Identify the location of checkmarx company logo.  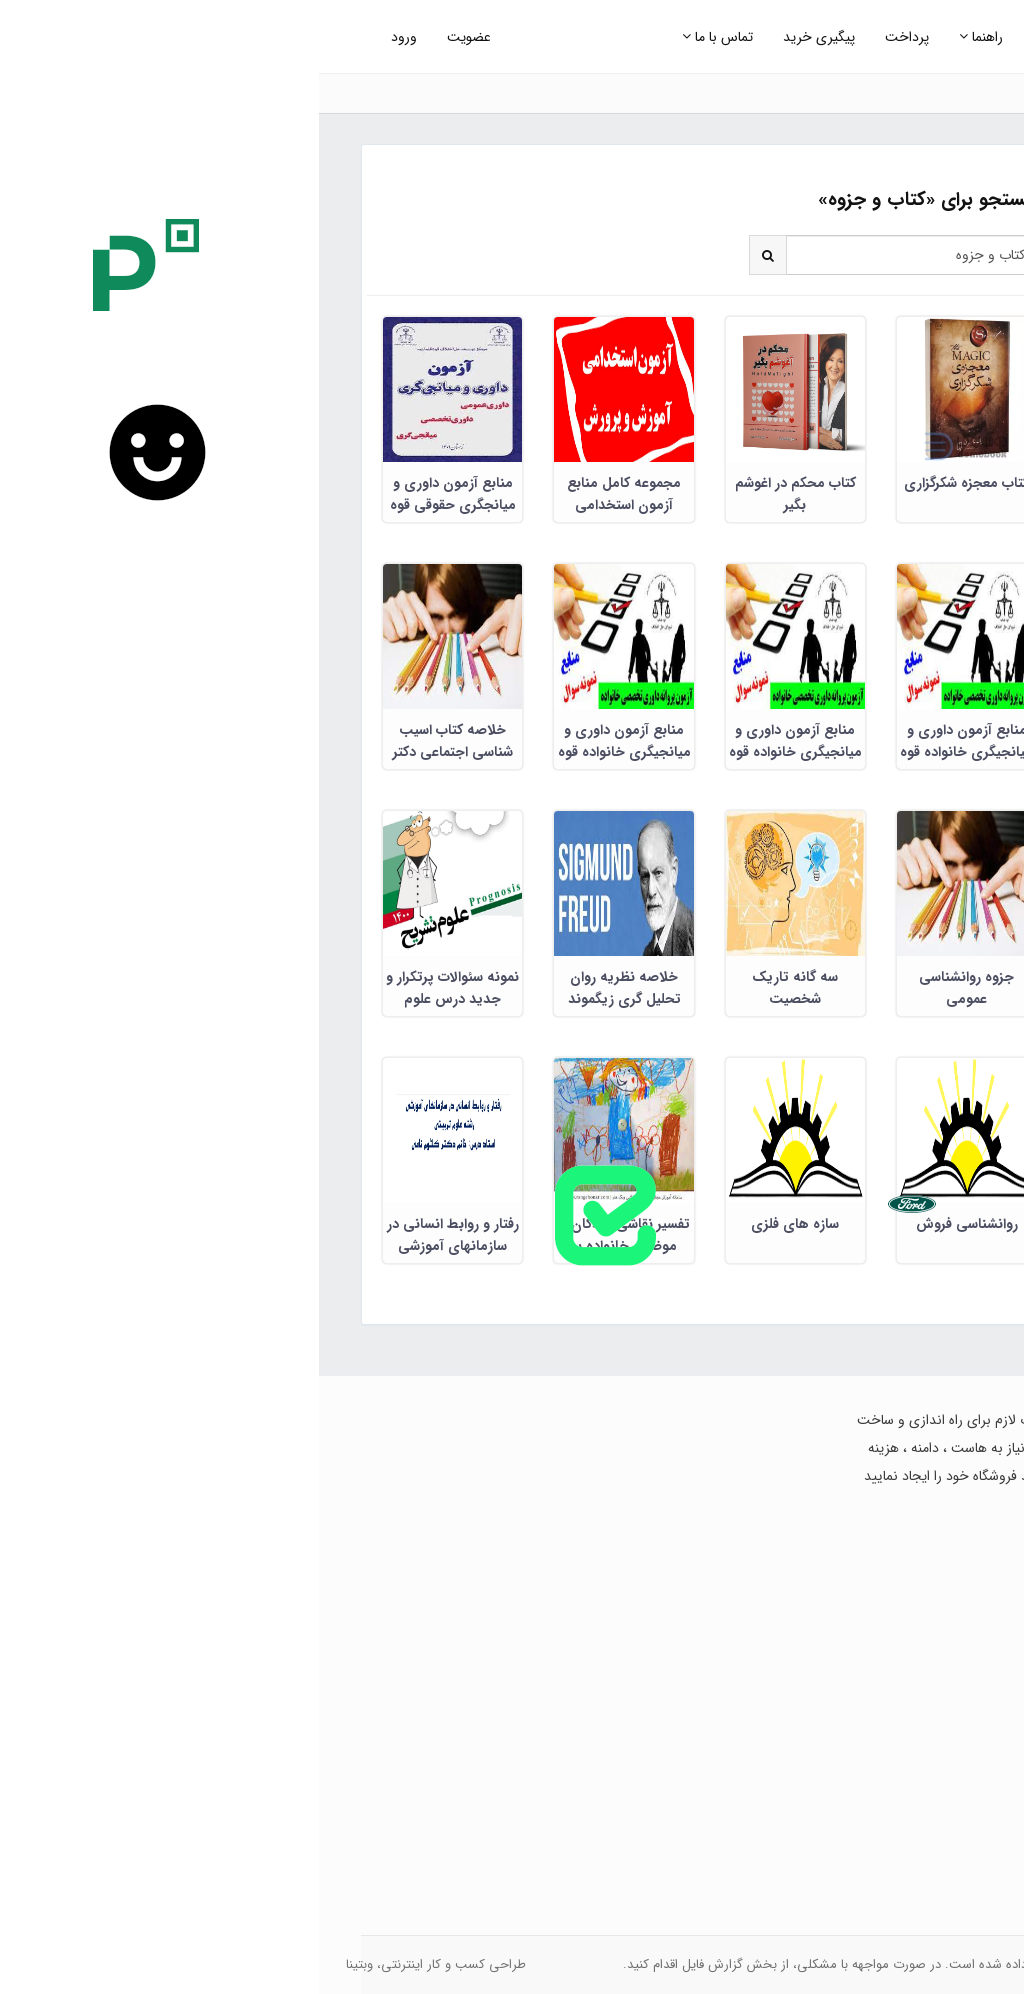
(605, 1215).